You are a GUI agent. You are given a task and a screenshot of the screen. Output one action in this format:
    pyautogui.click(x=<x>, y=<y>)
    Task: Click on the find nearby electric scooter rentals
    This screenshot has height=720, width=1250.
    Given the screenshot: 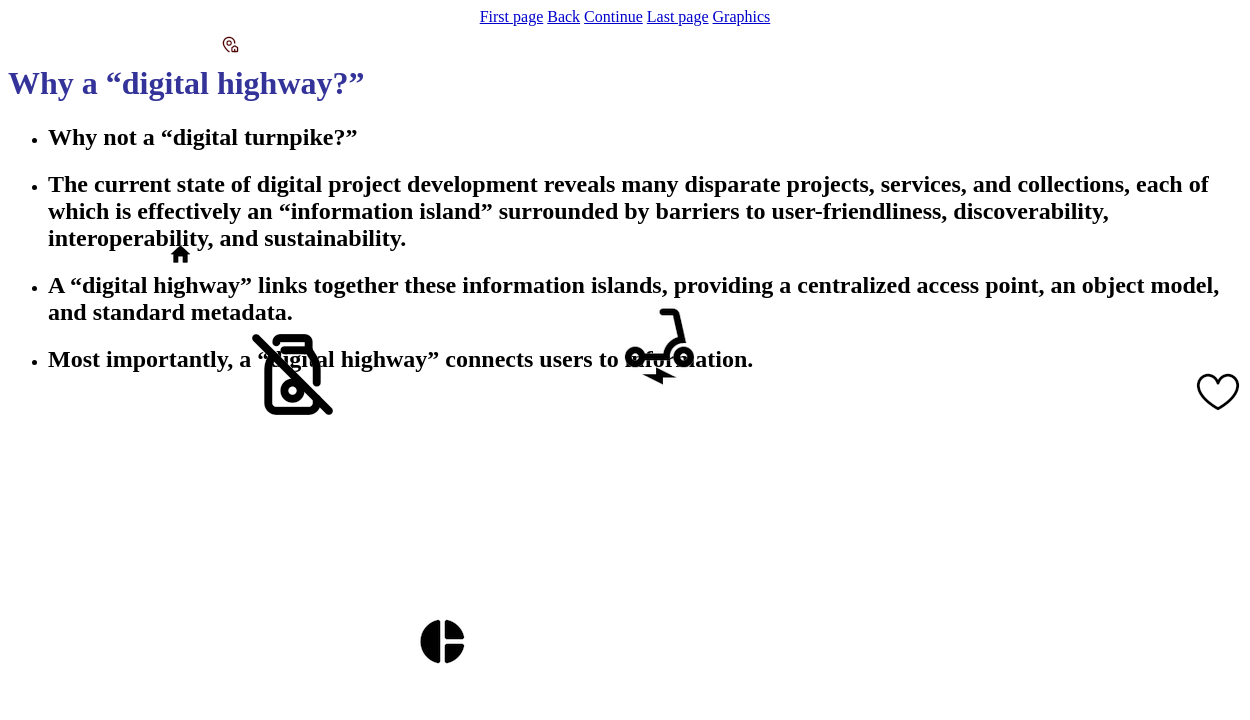 What is the action you would take?
    pyautogui.click(x=659, y=346)
    